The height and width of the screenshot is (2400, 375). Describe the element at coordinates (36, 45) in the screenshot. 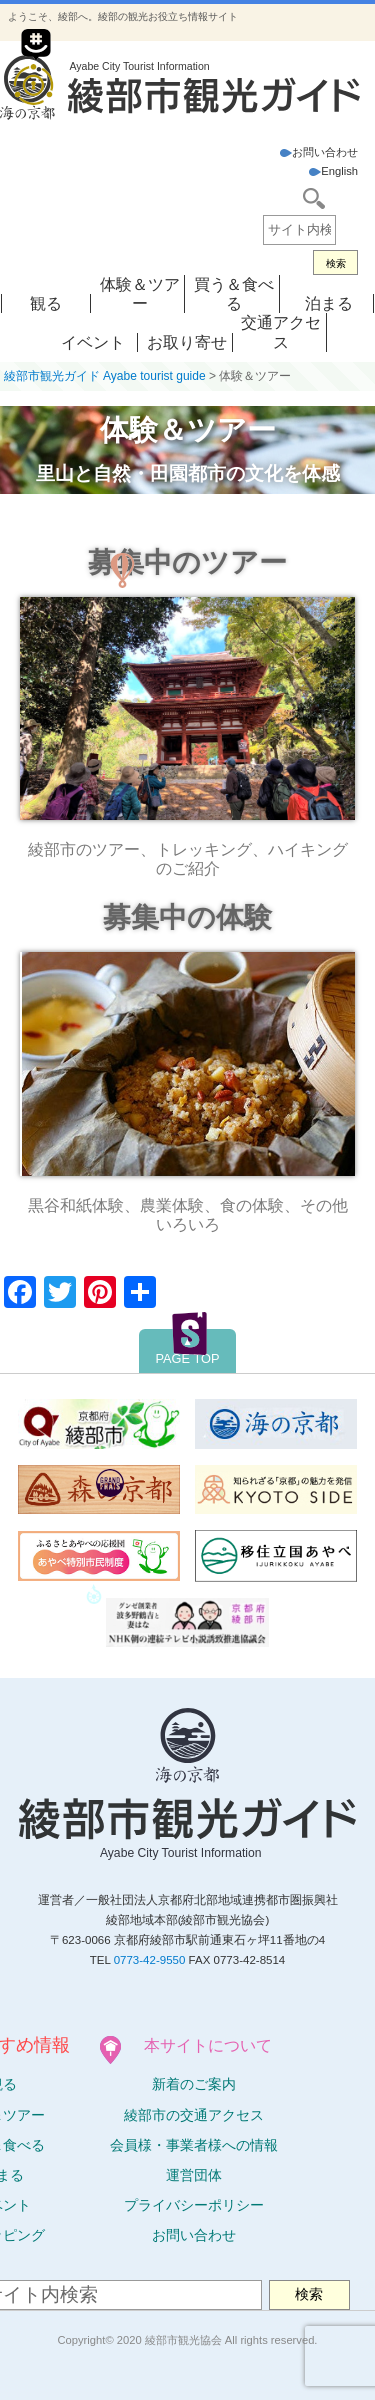

I see `open GroupMe messaging app` at that location.